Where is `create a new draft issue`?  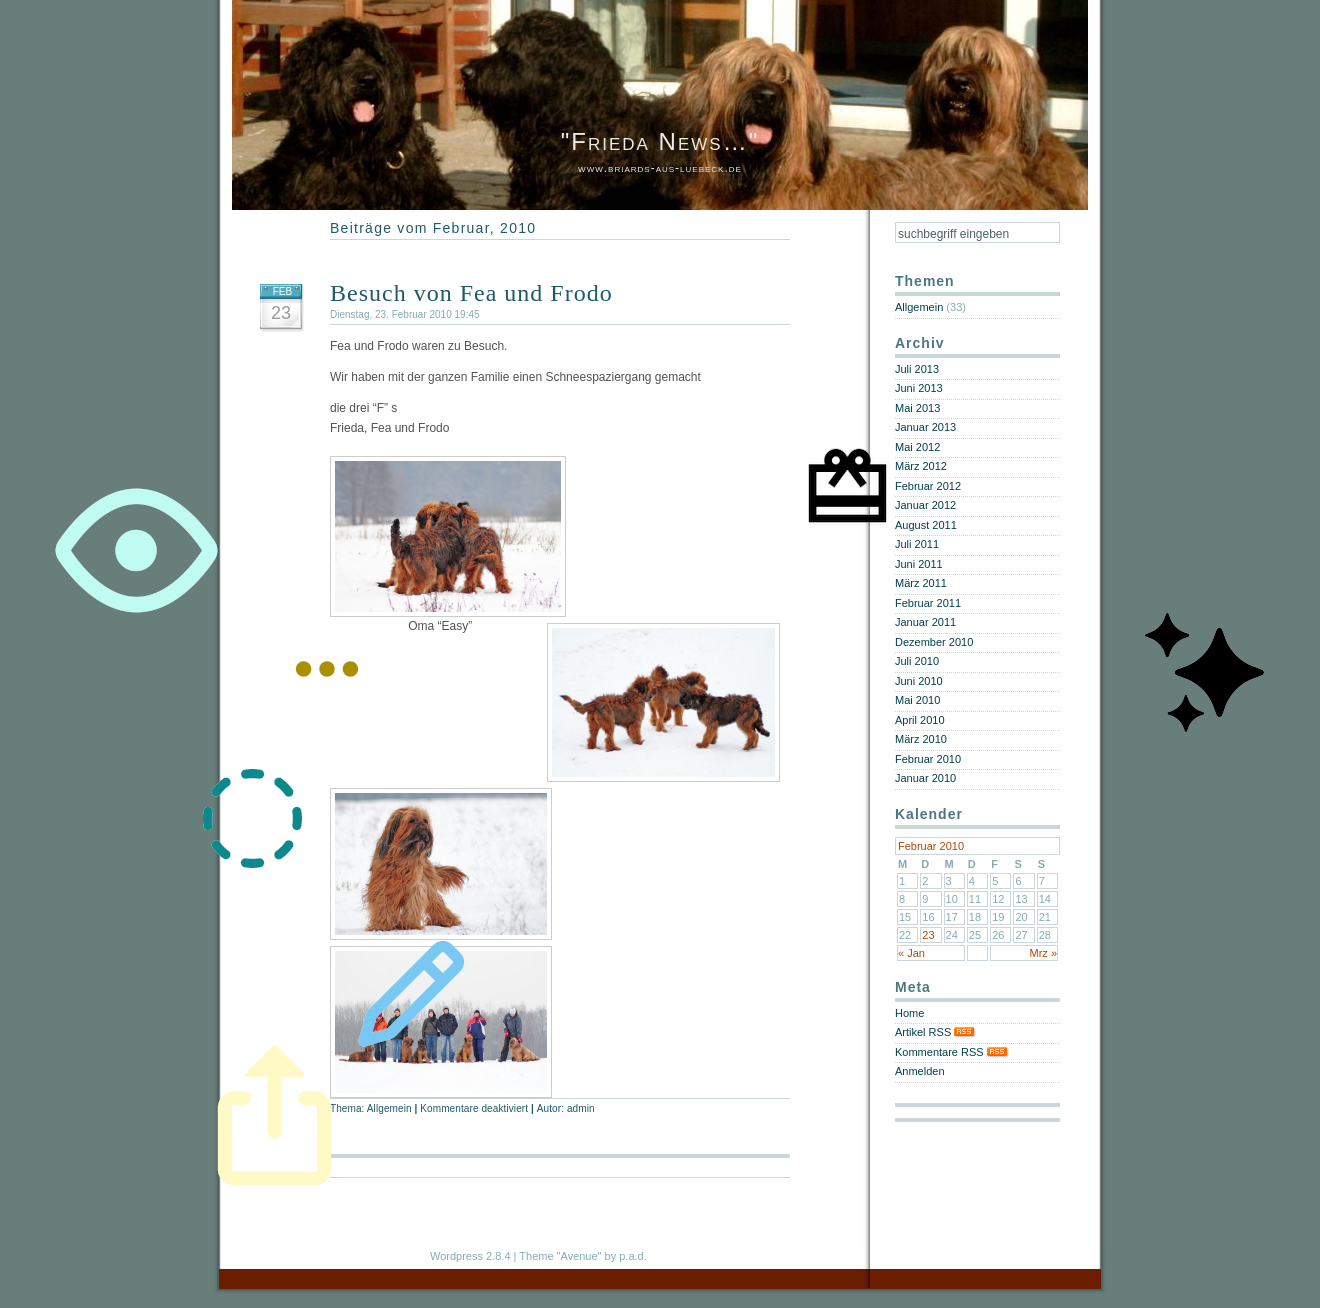 create a new draft issue is located at coordinates (252, 818).